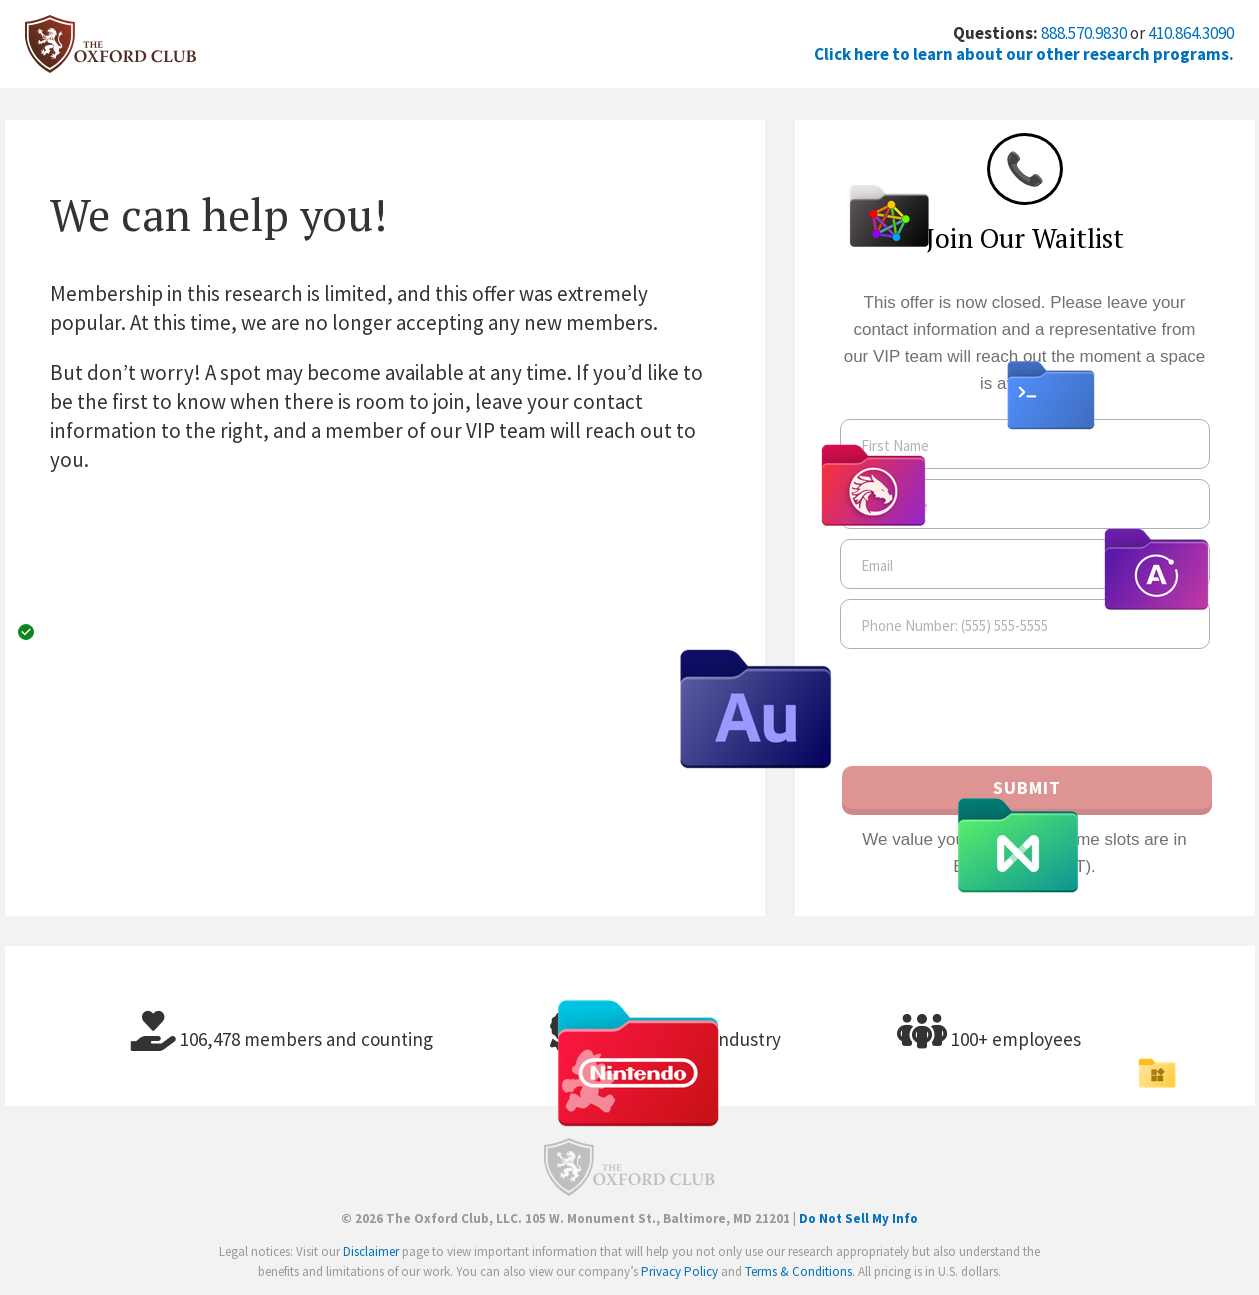  I want to click on open folder containing Nintendo games or files, so click(637, 1067).